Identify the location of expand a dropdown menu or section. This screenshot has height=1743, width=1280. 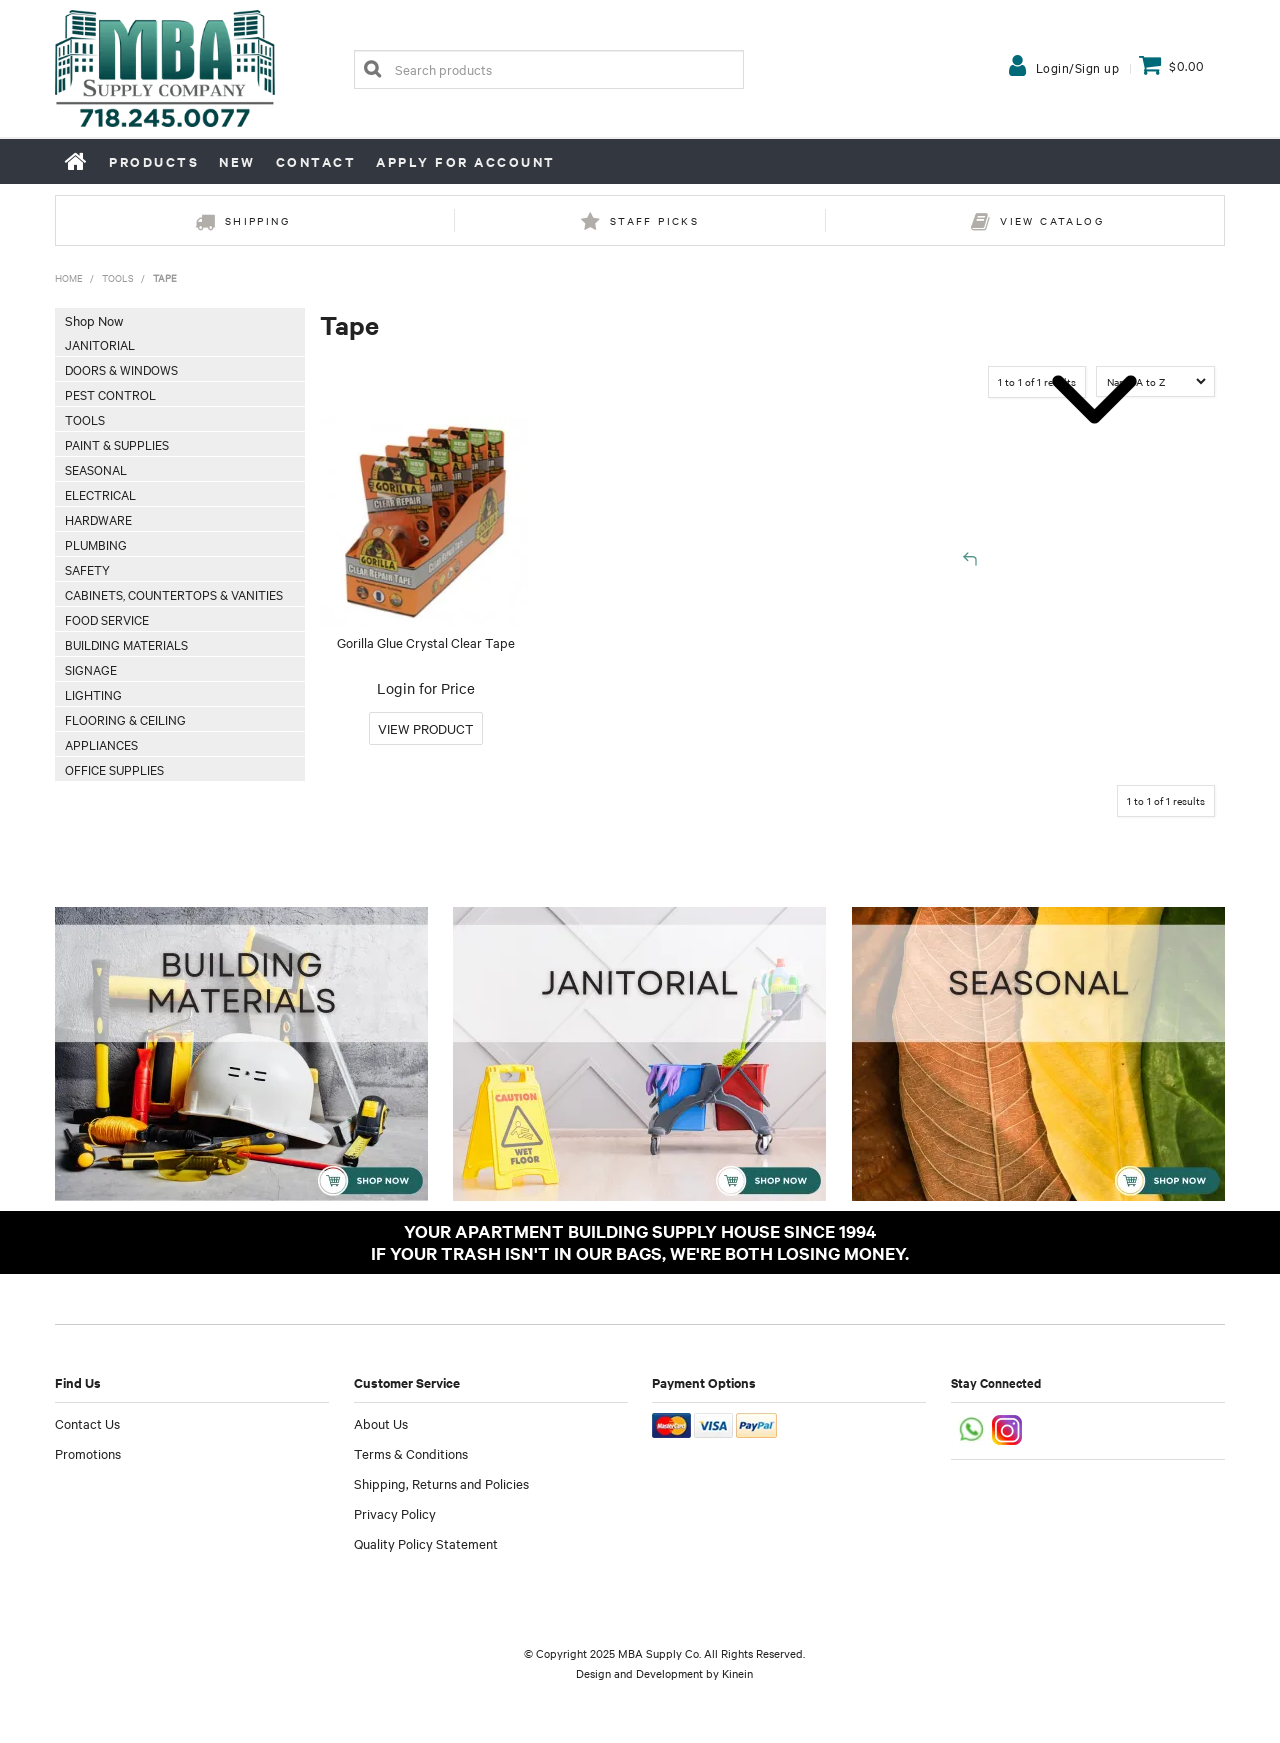
(1094, 399).